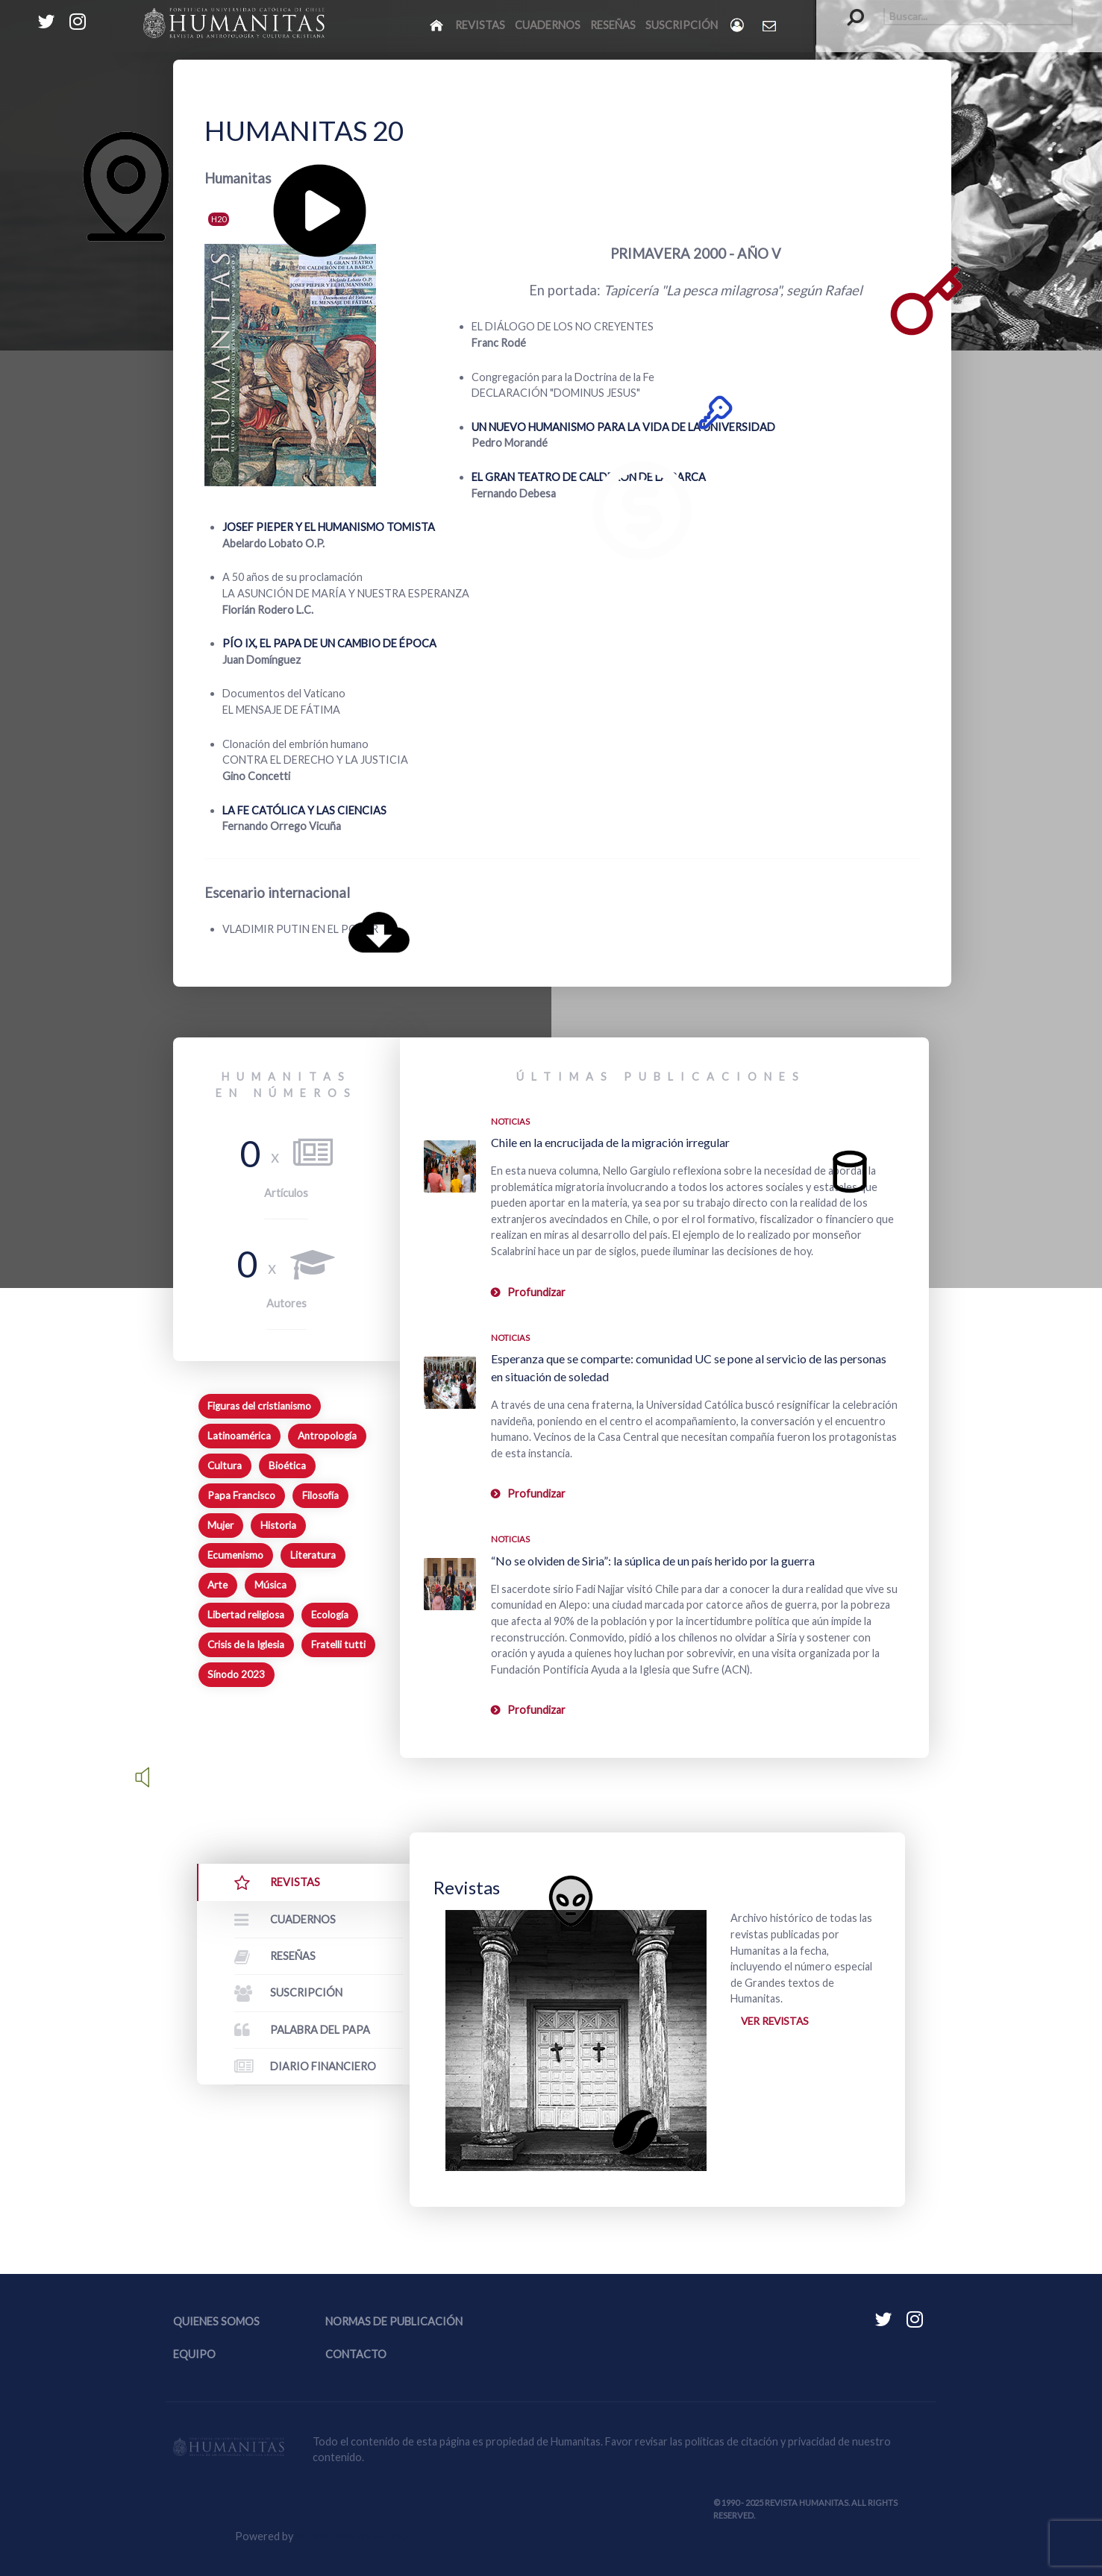 The image size is (1102, 2576). What do you see at coordinates (850, 1172) in the screenshot?
I see `access database or storage` at bounding box center [850, 1172].